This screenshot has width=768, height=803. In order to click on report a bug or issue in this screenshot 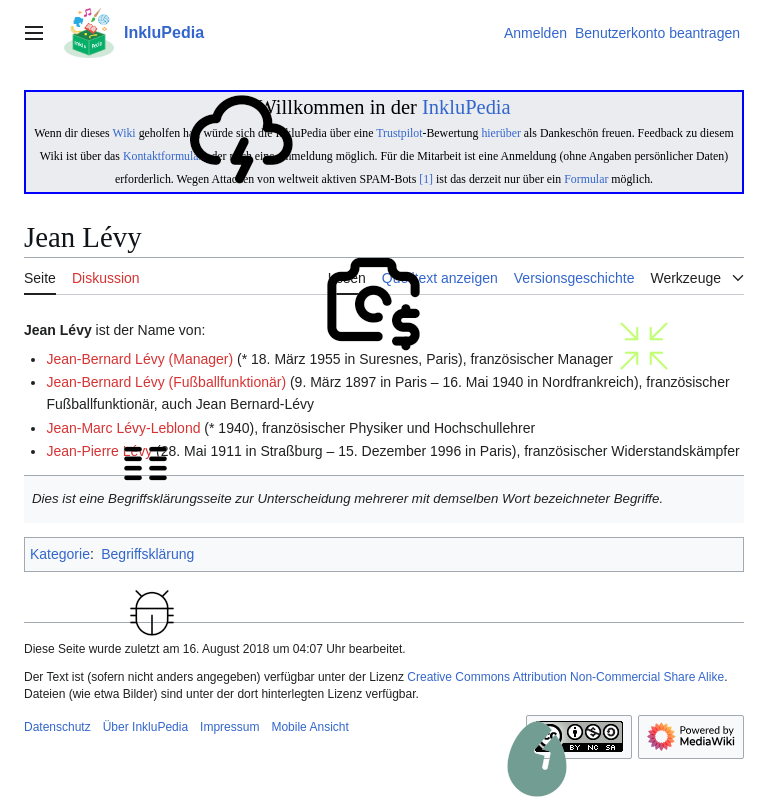, I will do `click(152, 612)`.